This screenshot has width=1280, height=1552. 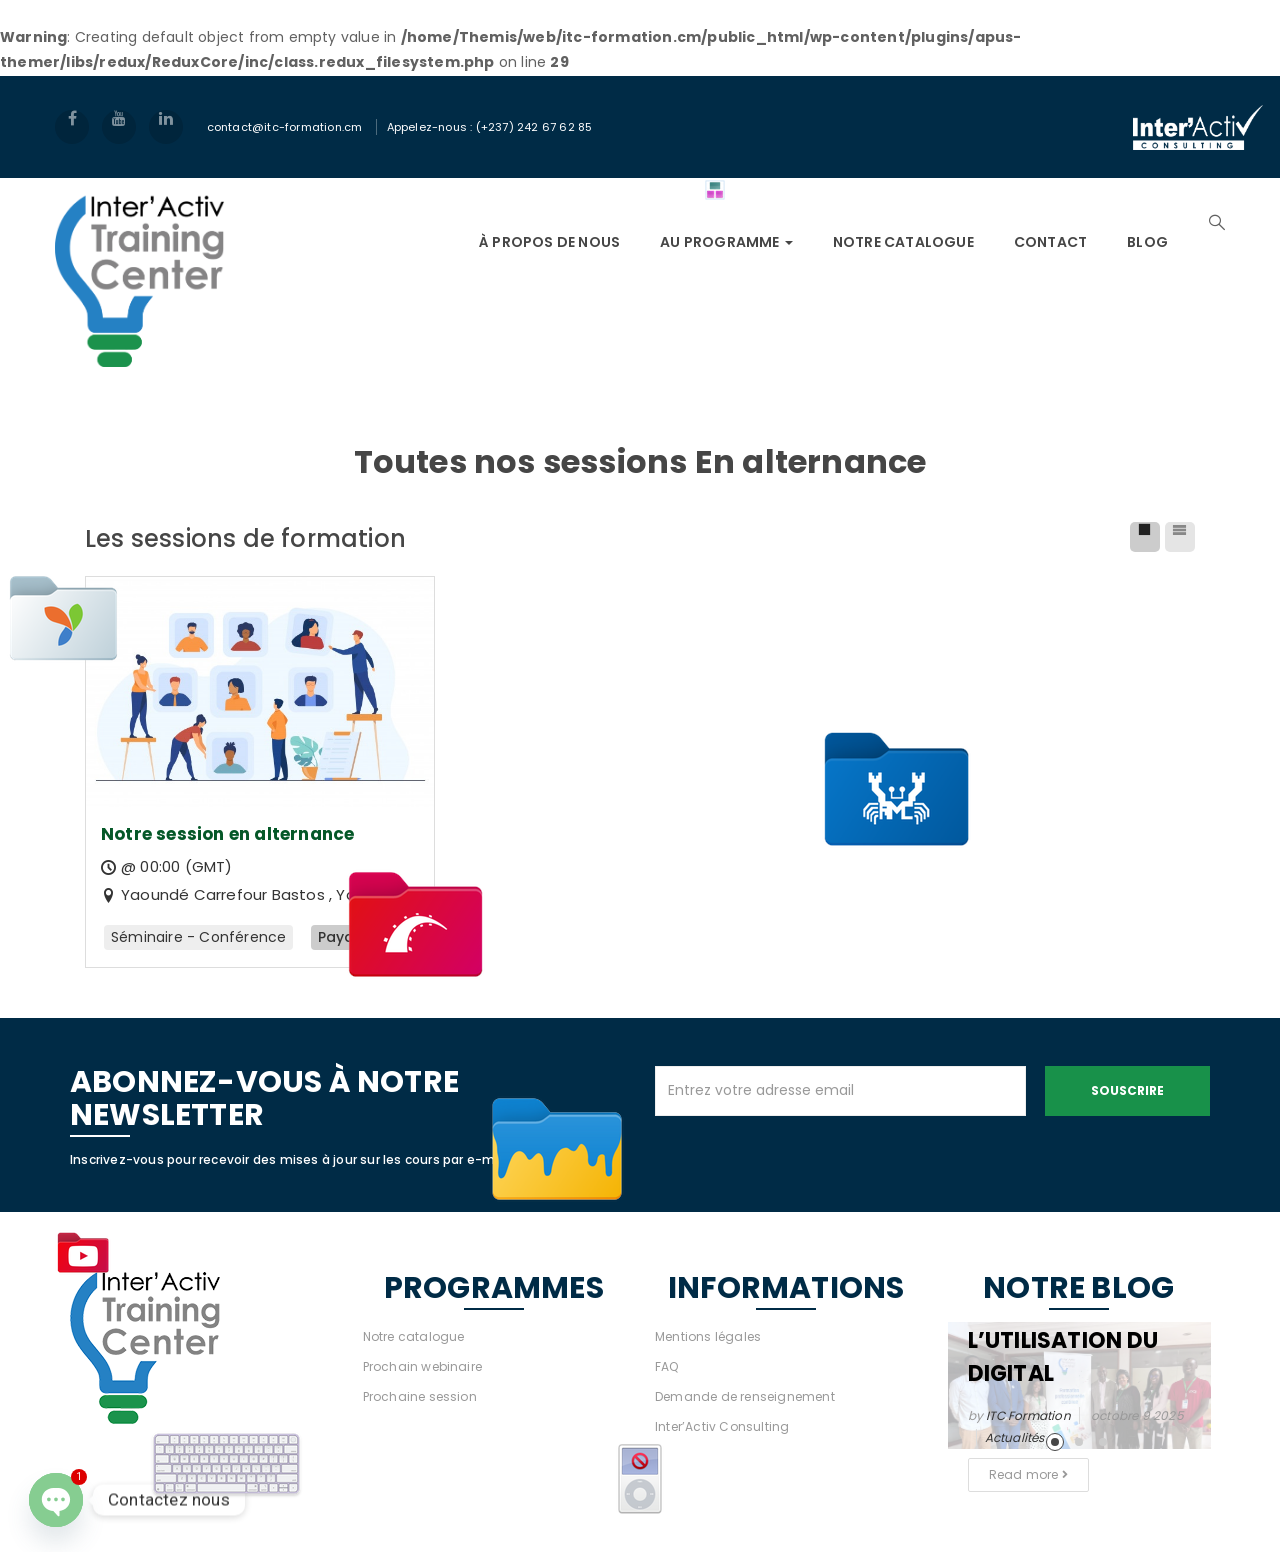 What do you see at coordinates (226, 1463) in the screenshot?
I see `connect a bluetooth keyboard` at bounding box center [226, 1463].